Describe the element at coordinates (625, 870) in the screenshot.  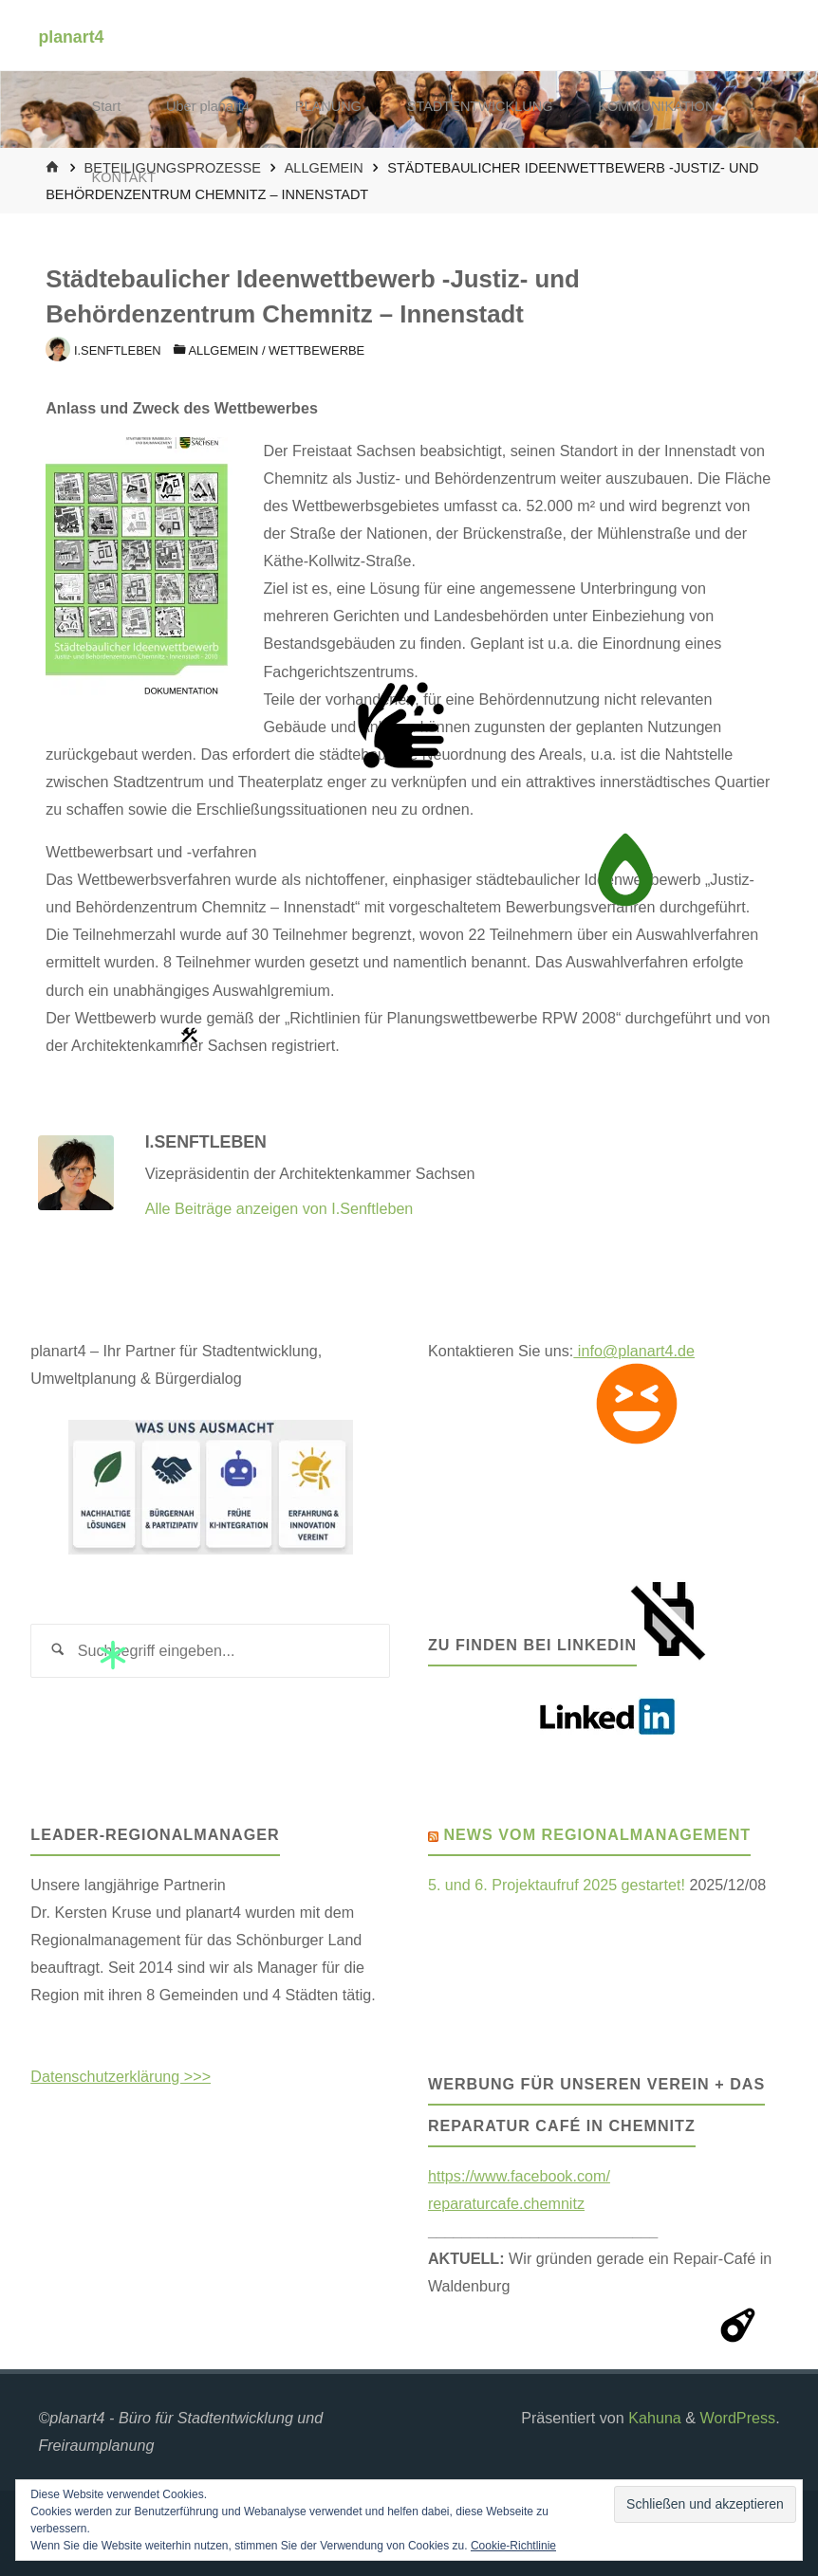
I see `indicates flammable or combustible content` at that location.